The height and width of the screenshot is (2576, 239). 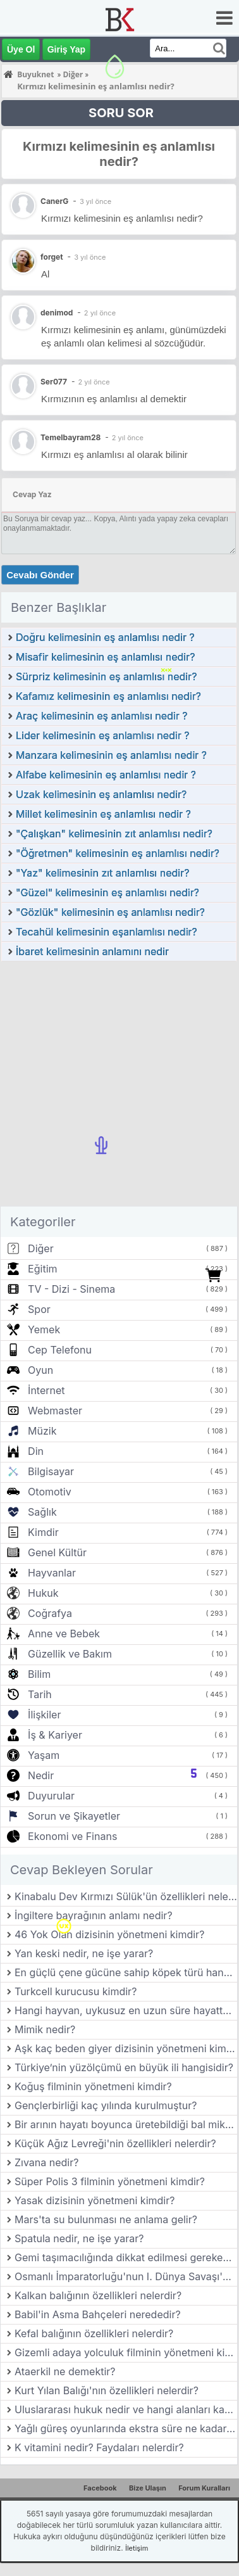 I want to click on indicates step 5 in a multi-step process, so click(x=193, y=1773).